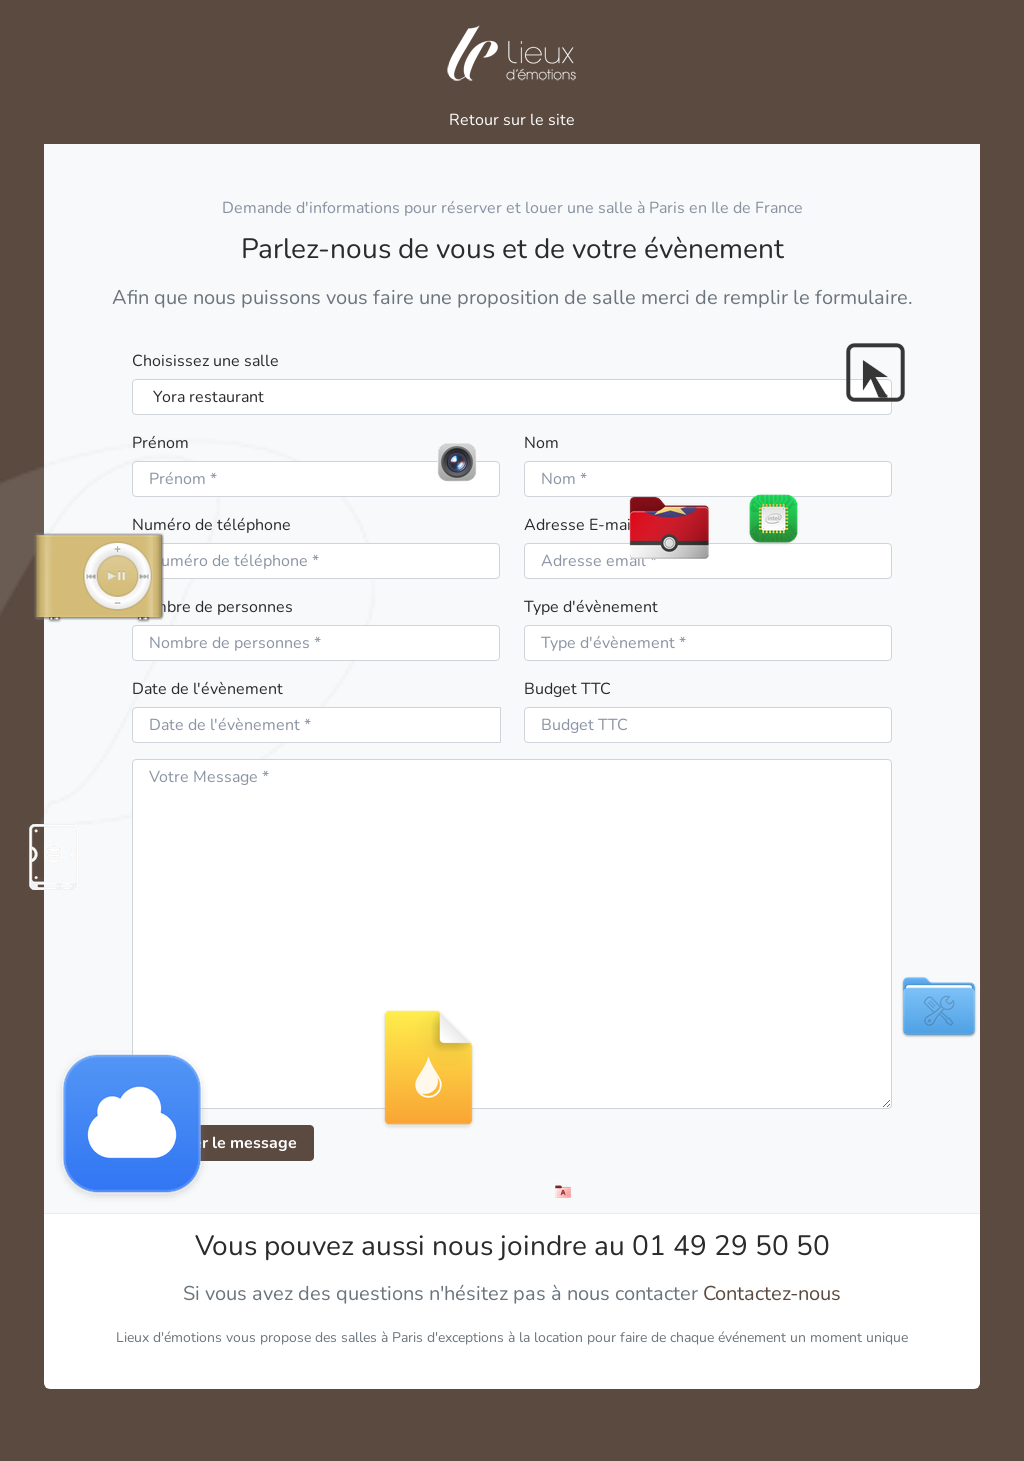  What do you see at coordinates (428, 1067) in the screenshot?
I see `an ICC color profile file` at bounding box center [428, 1067].